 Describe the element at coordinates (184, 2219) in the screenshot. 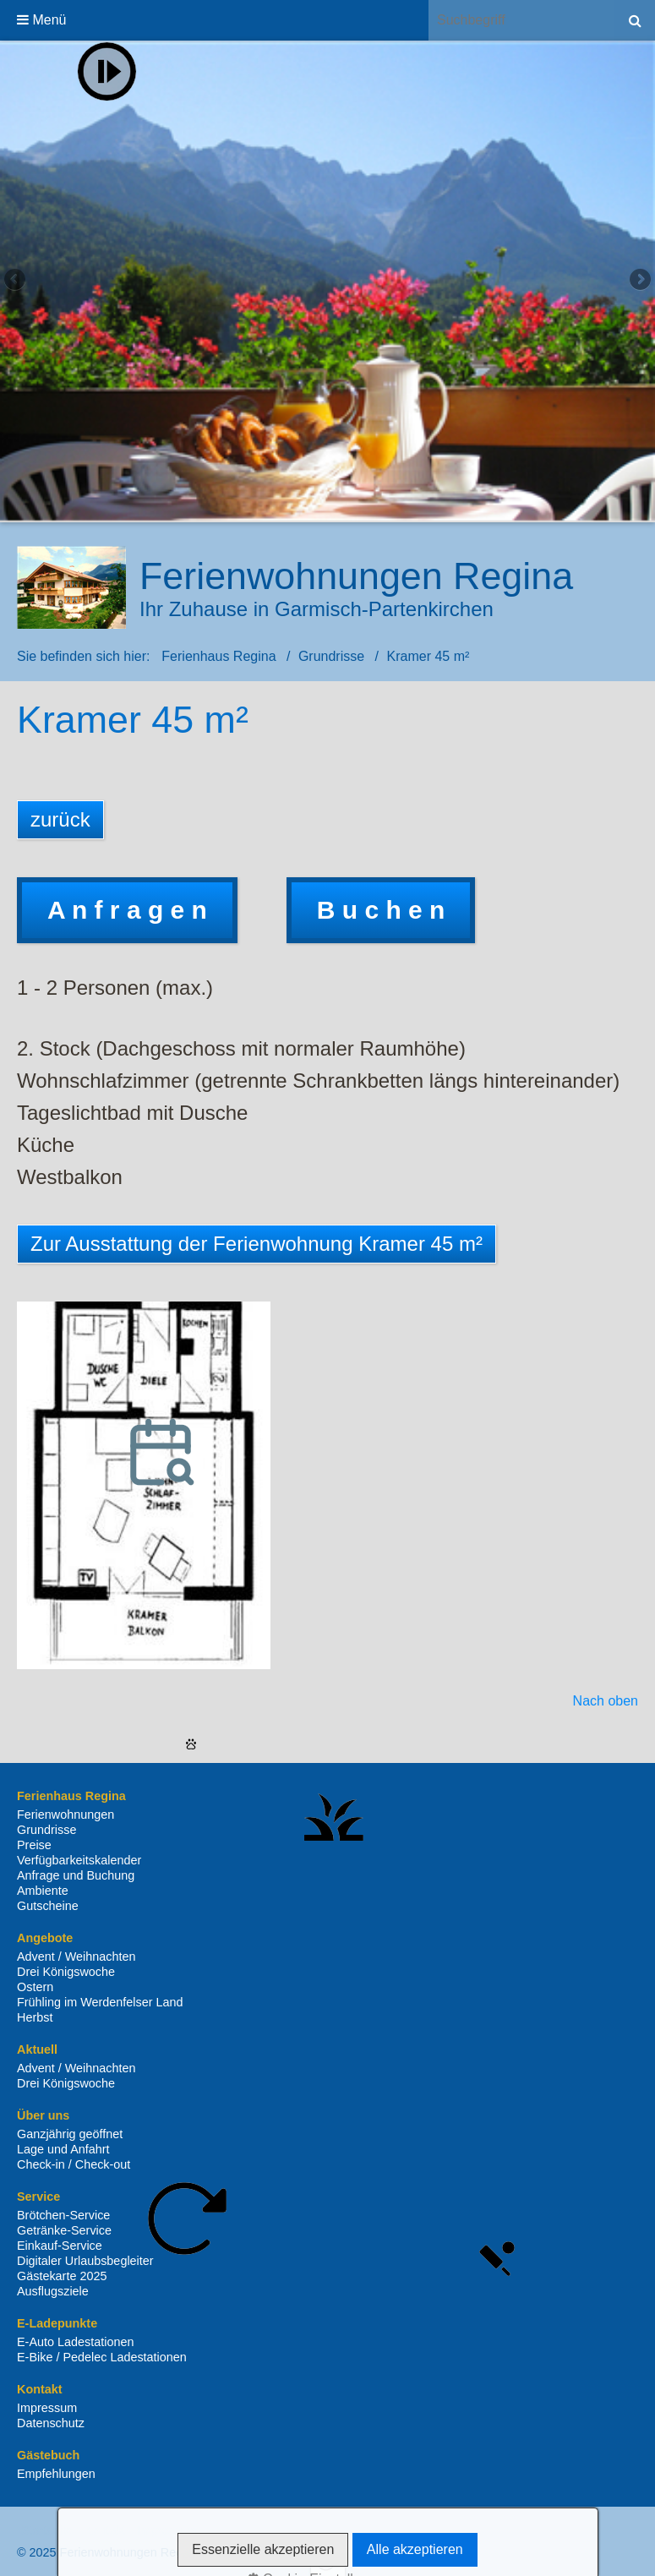

I see `refresh or reload the current page` at that location.